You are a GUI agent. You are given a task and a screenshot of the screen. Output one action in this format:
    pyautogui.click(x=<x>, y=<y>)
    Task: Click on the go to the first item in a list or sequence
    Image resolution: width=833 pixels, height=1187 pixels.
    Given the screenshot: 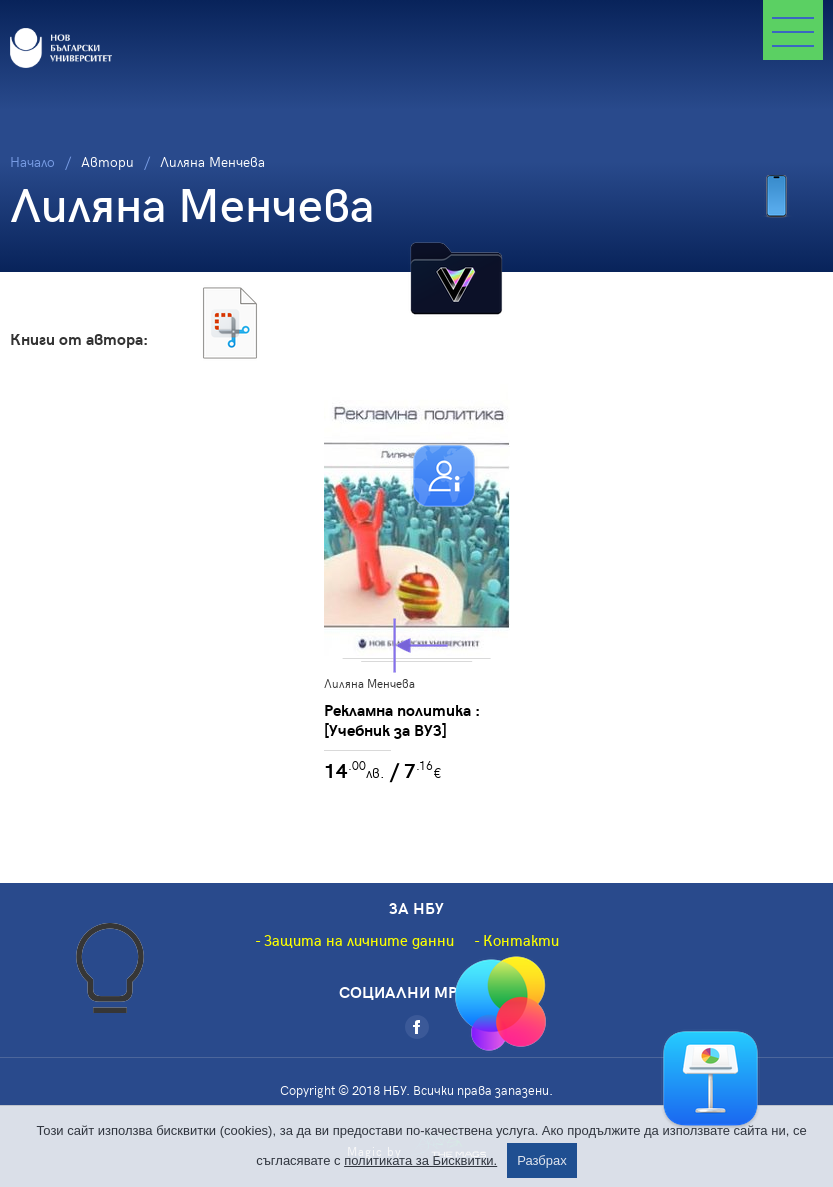 What is the action you would take?
    pyautogui.click(x=420, y=645)
    